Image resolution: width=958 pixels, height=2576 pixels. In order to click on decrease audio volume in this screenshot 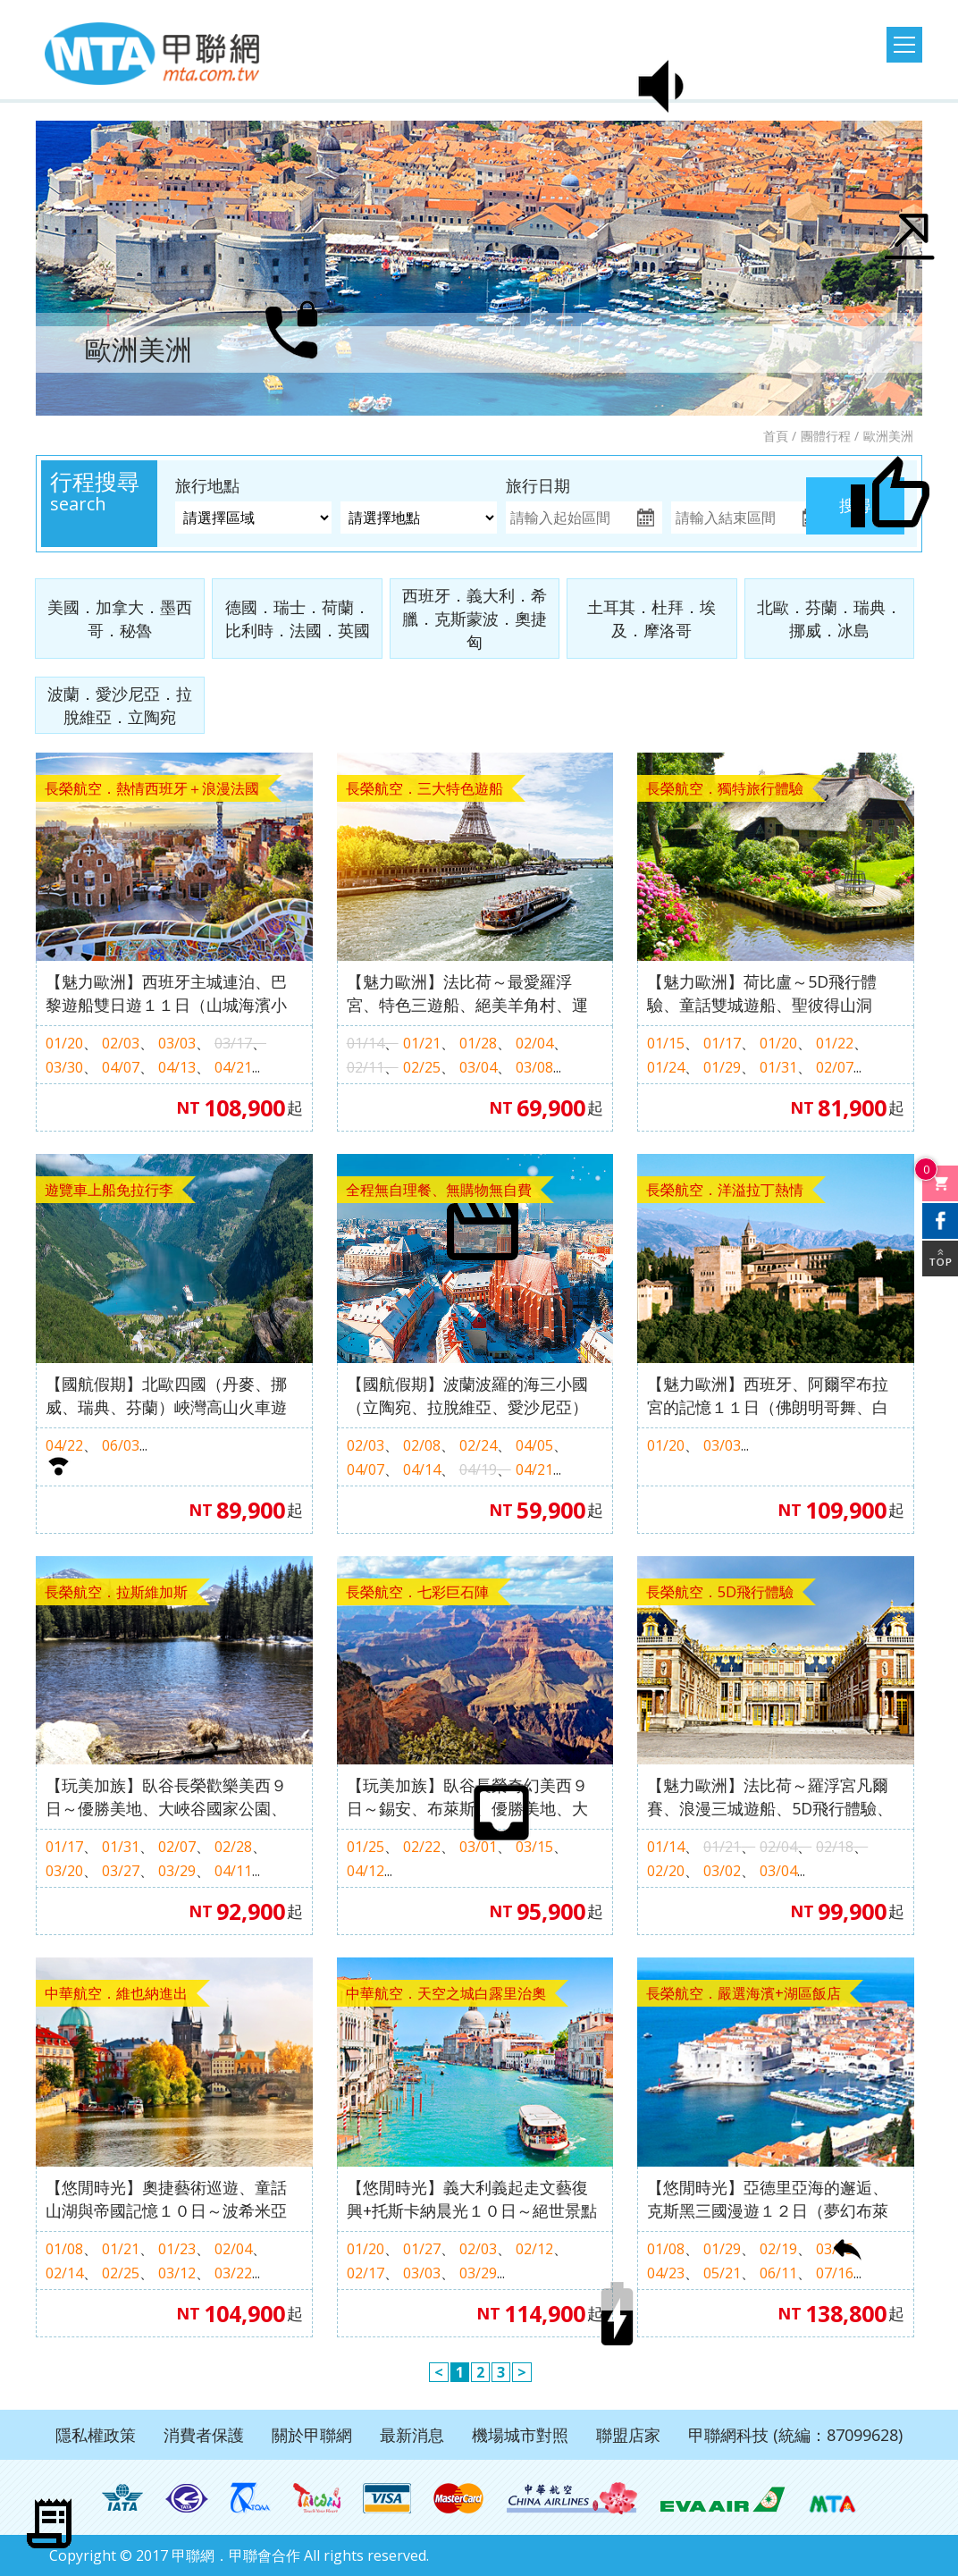, I will do `click(661, 86)`.